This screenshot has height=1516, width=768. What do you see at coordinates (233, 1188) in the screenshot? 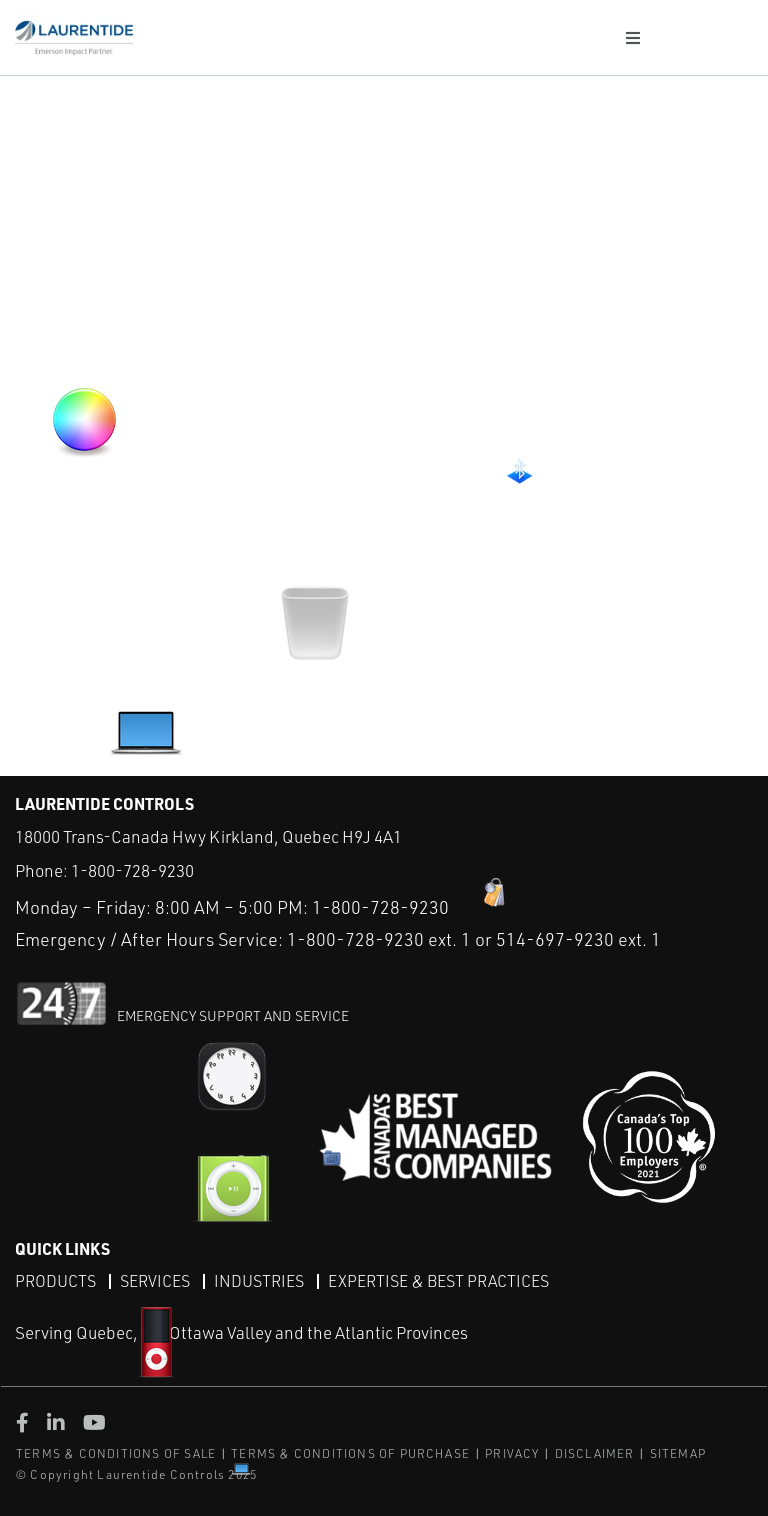
I see `iPod shuffle device connected` at bounding box center [233, 1188].